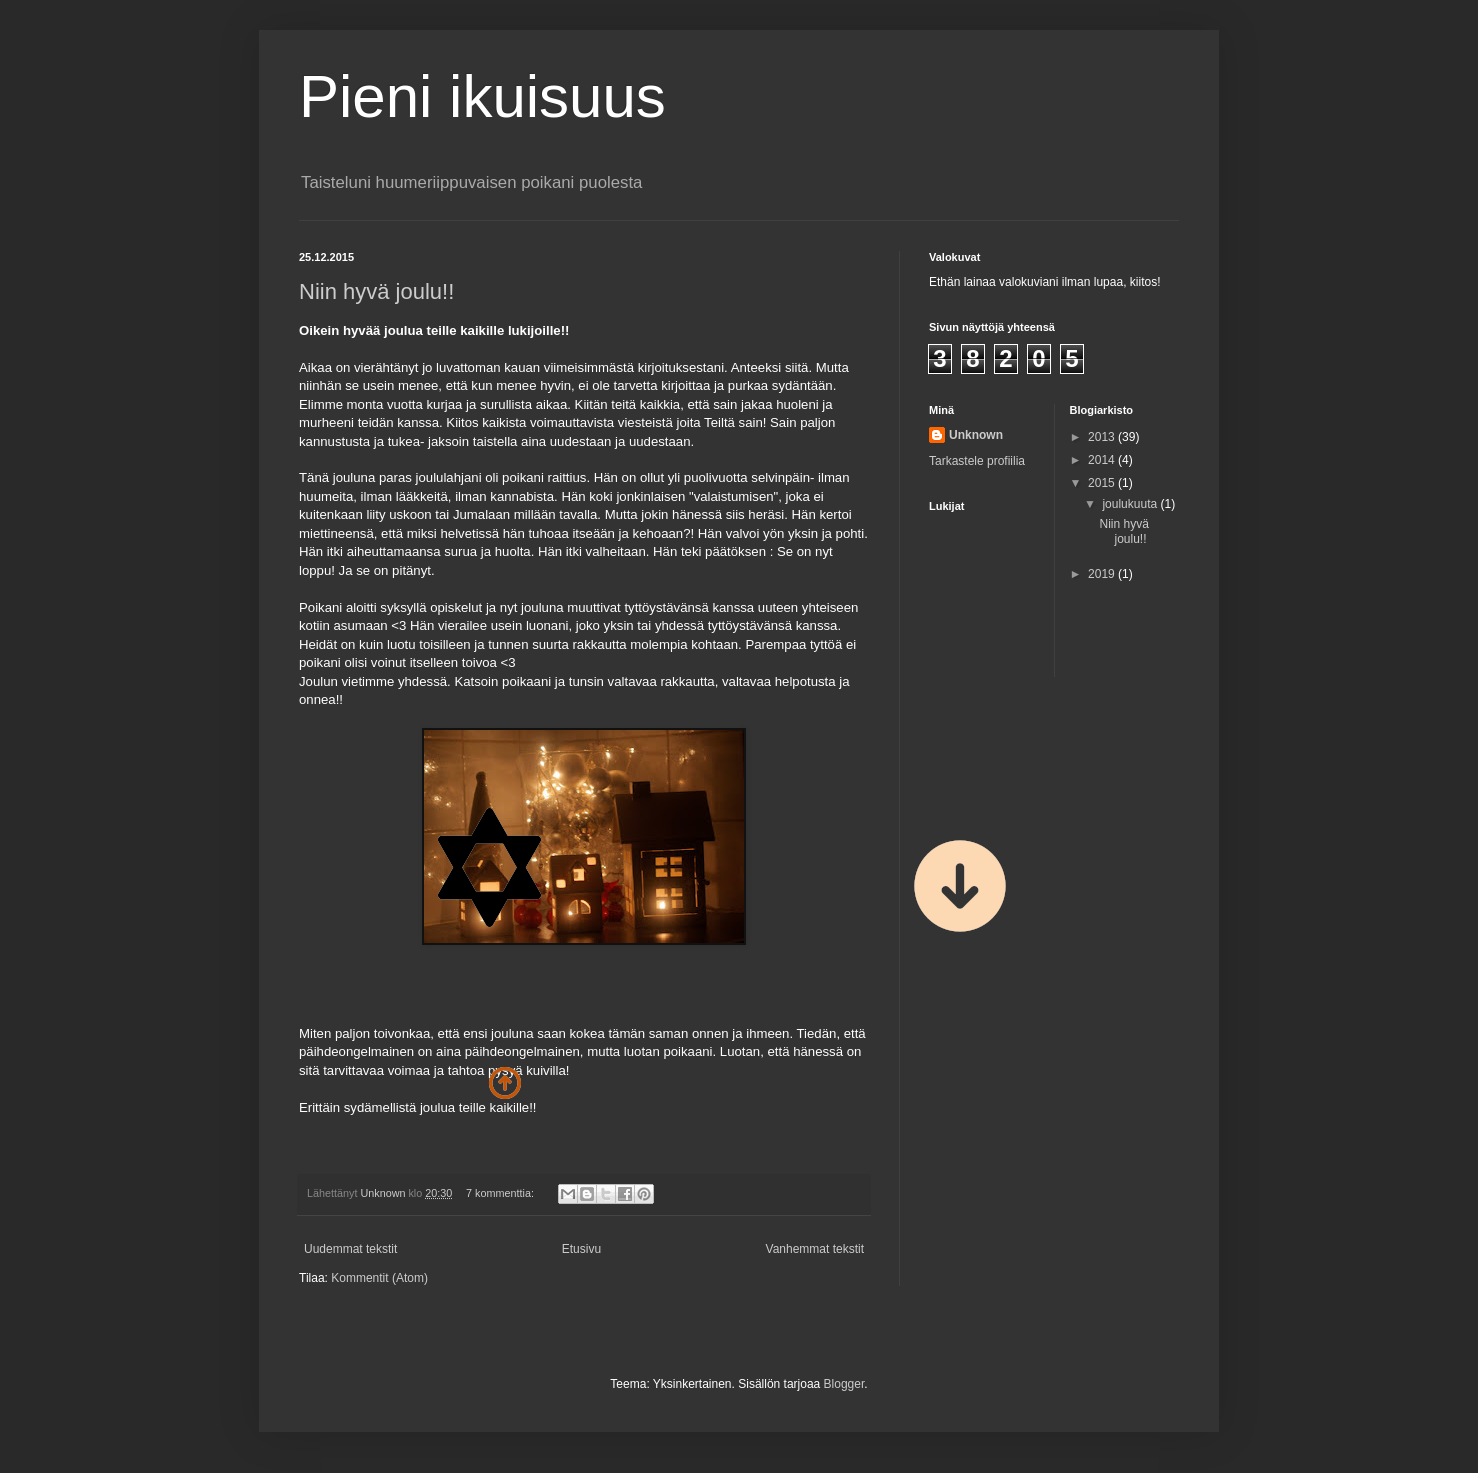 This screenshot has height=1473, width=1478. What do you see at coordinates (489, 867) in the screenshot?
I see `indicates jewish or hebrew content` at bounding box center [489, 867].